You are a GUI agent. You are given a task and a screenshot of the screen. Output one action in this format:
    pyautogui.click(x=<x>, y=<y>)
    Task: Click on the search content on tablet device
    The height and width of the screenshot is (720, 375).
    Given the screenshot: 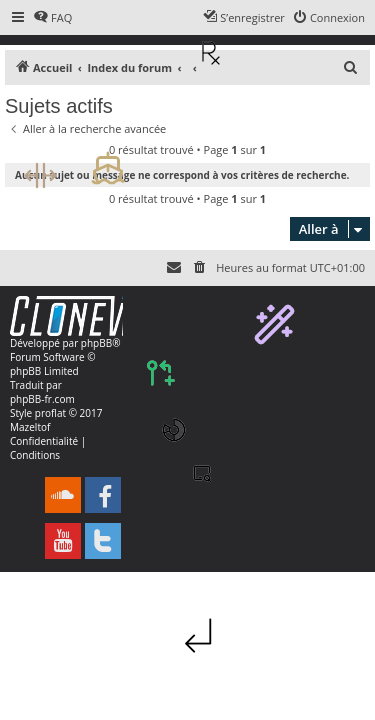 What is the action you would take?
    pyautogui.click(x=202, y=473)
    